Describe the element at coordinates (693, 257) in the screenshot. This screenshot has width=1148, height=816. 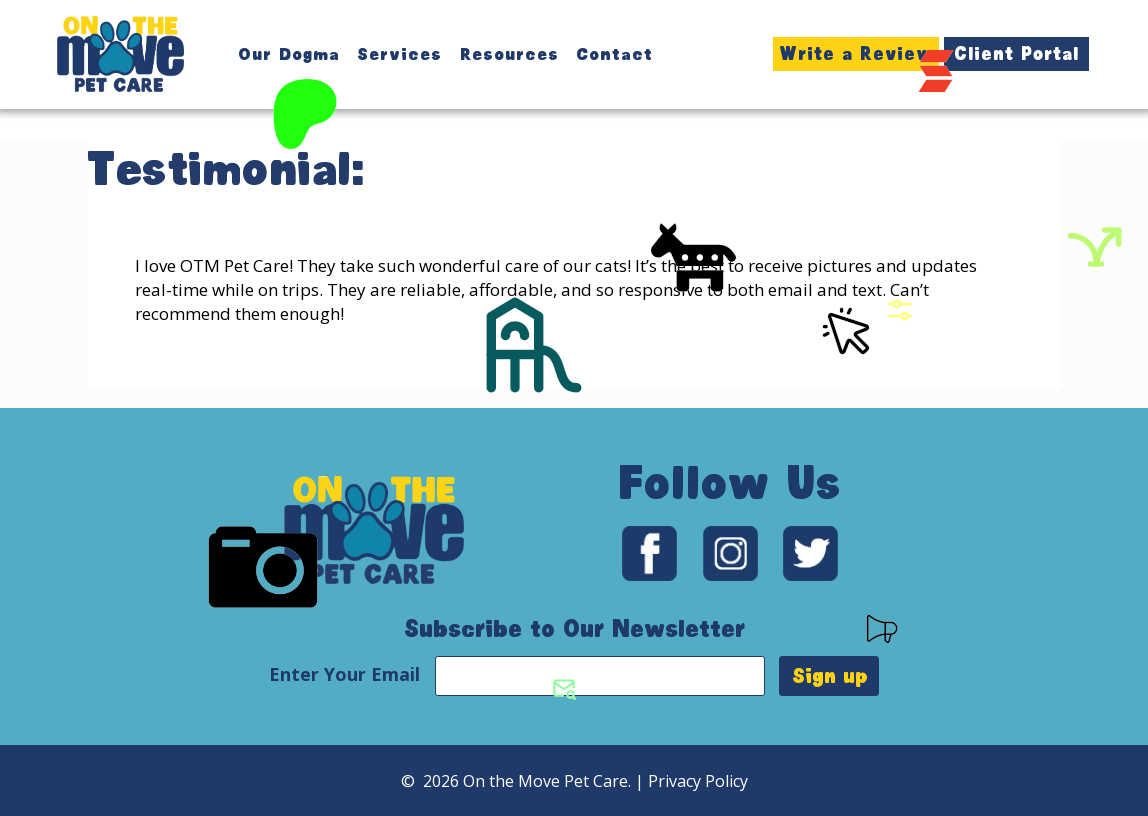
I see `represents the Democratic Party affiliation` at that location.